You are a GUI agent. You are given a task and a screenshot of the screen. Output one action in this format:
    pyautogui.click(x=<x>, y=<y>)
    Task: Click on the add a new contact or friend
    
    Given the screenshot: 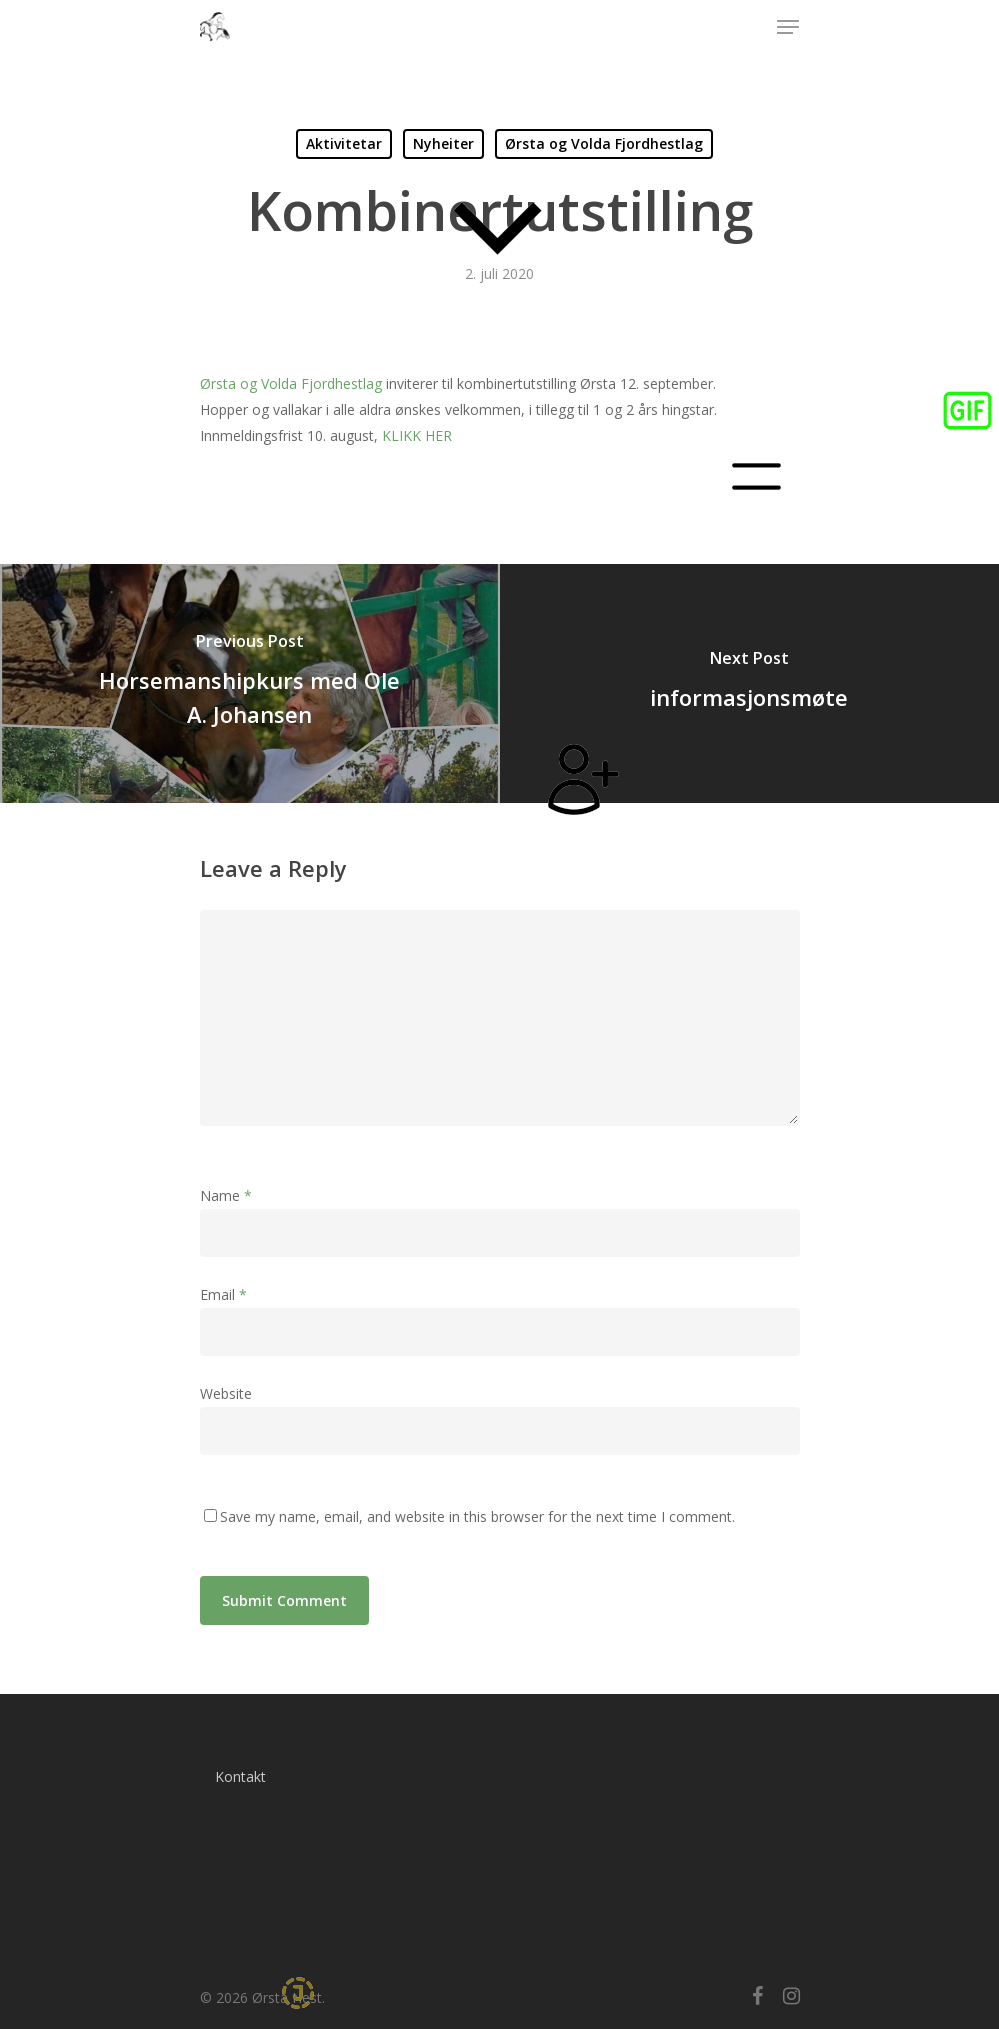 What is the action you would take?
    pyautogui.click(x=583, y=779)
    